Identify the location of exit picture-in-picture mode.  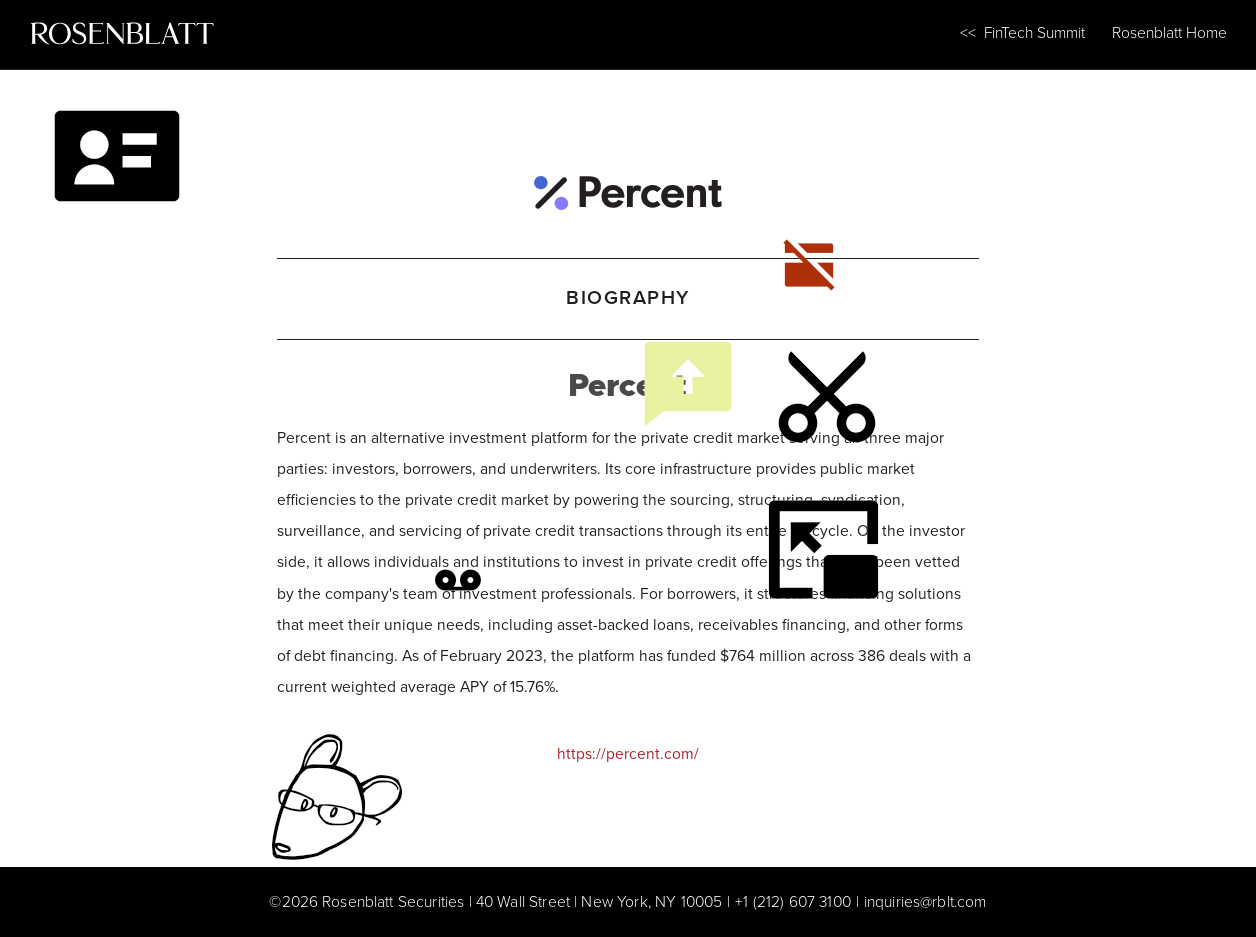
(823, 549).